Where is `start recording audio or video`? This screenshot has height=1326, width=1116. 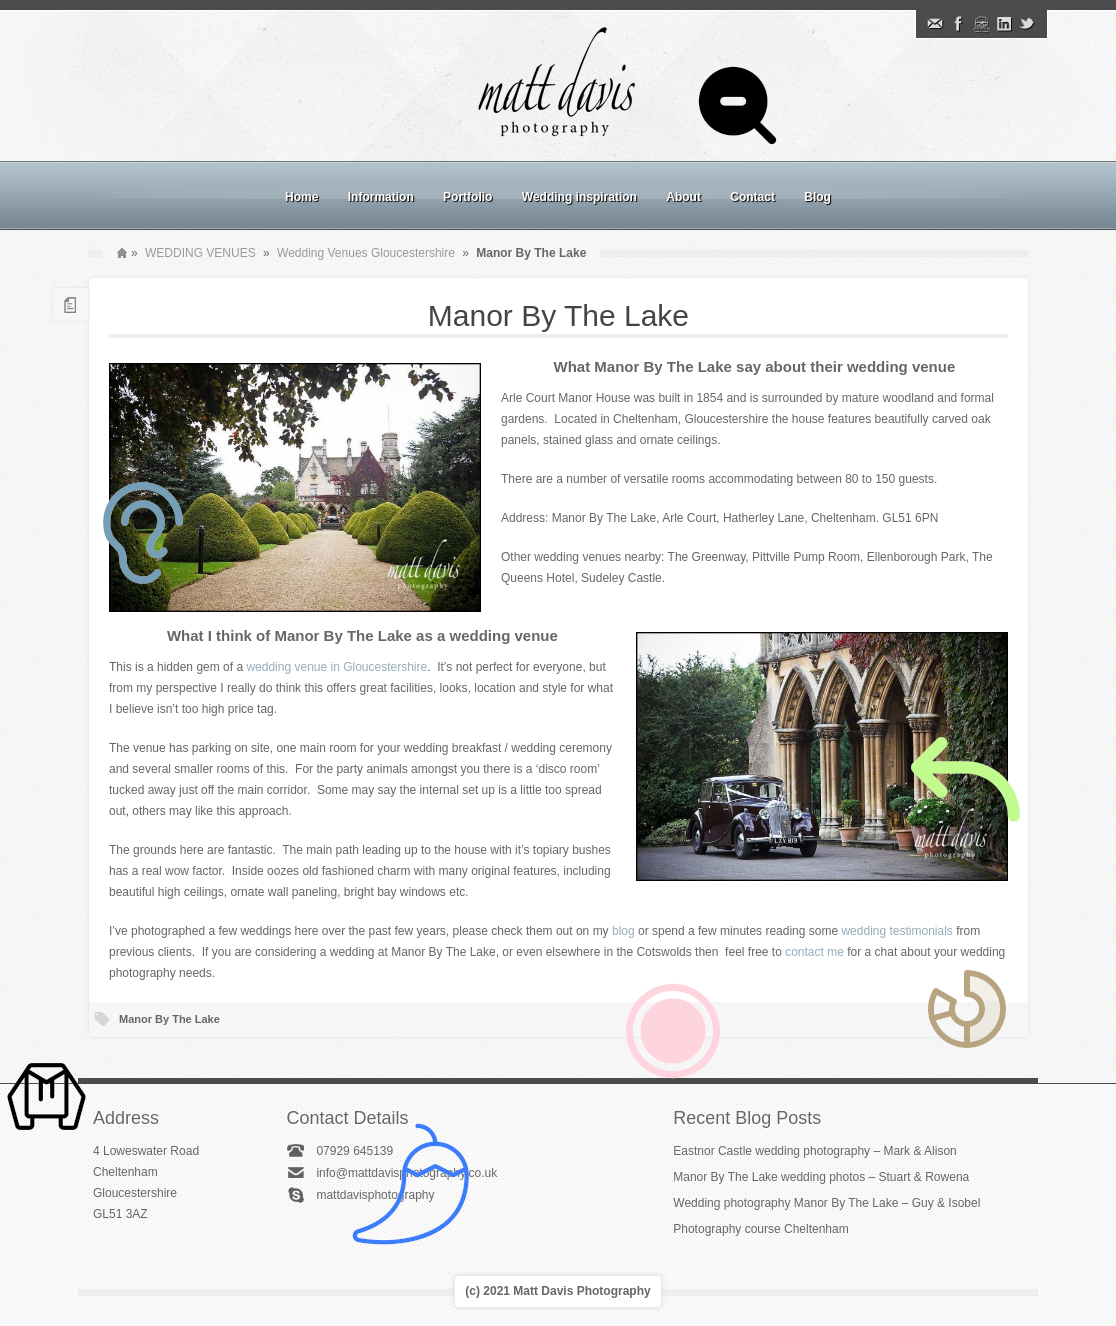
start recording audio or video is located at coordinates (673, 1031).